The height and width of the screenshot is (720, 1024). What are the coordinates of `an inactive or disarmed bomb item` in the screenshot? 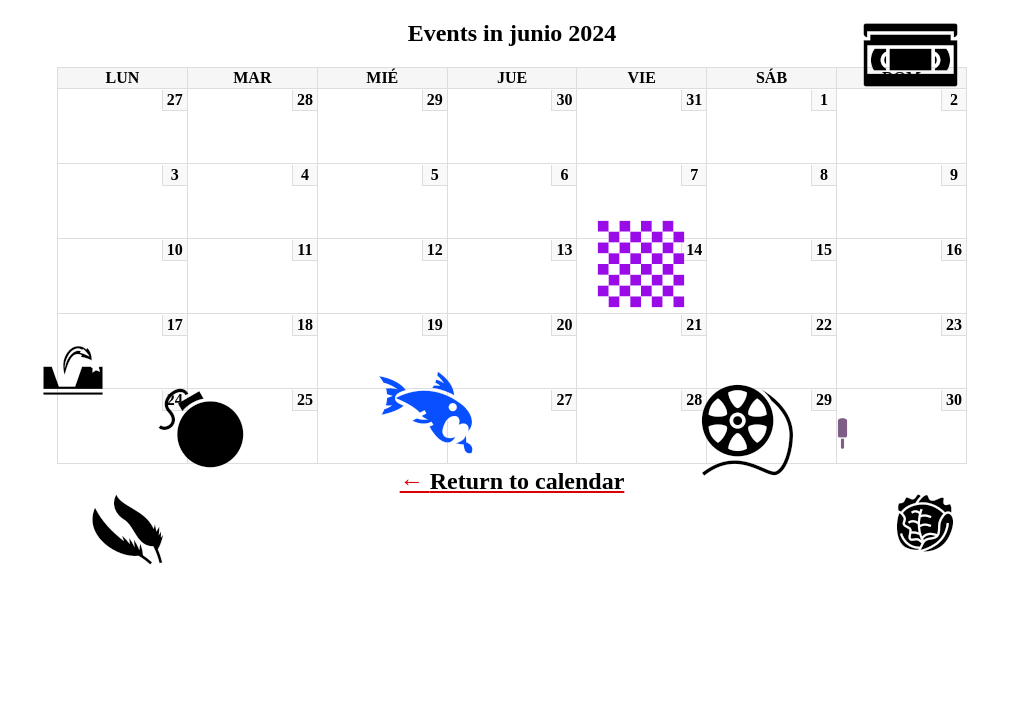 It's located at (201, 427).